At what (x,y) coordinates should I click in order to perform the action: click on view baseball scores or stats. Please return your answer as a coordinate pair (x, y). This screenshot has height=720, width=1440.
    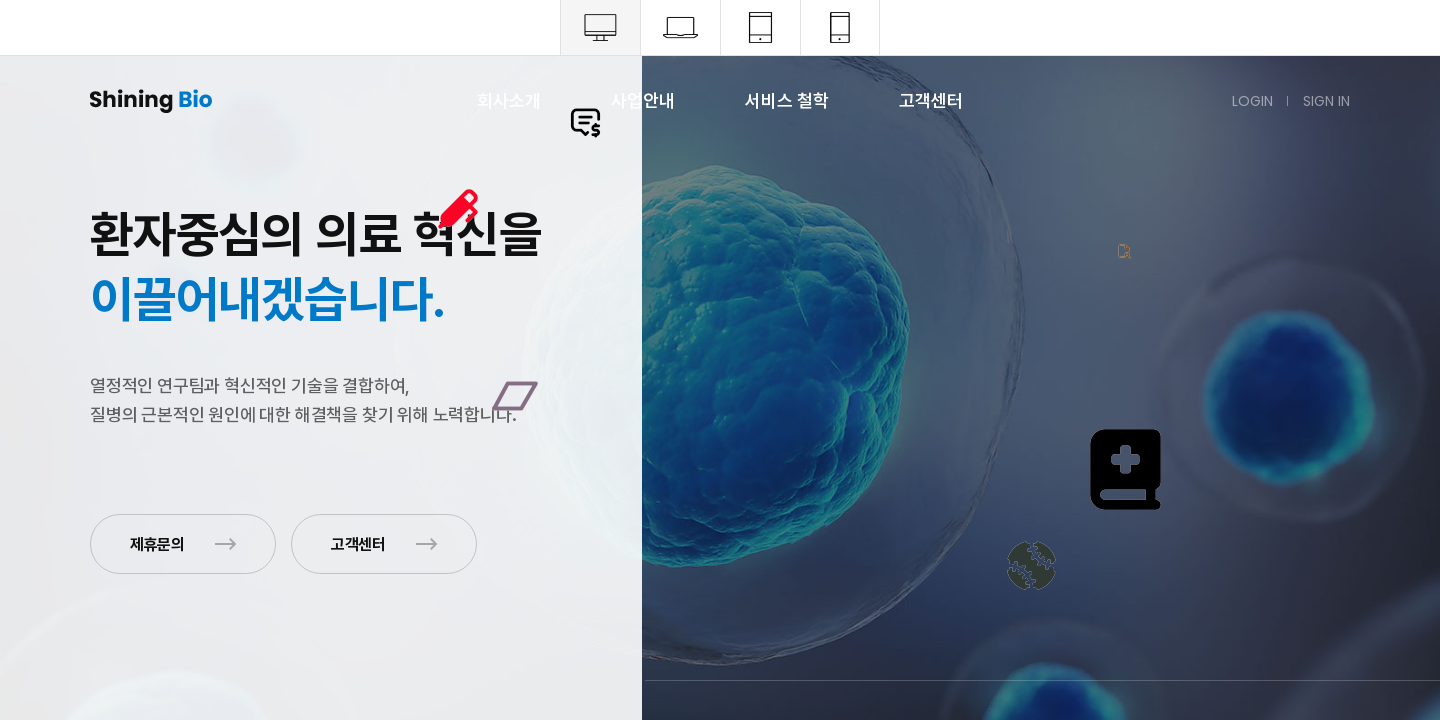
    Looking at the image, I should click on (1031, 565).